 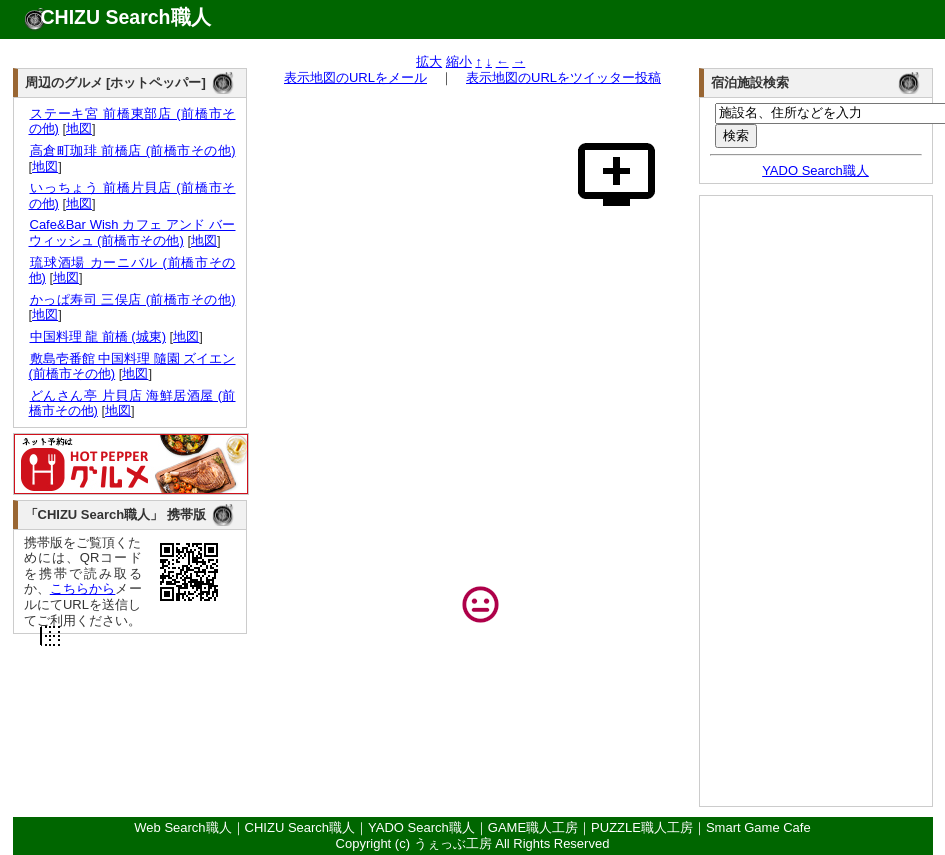 What do you see at coordinates (616, 174) in the screenshot?
I see `add current video to watch queue` at bounding box center [616, 174].